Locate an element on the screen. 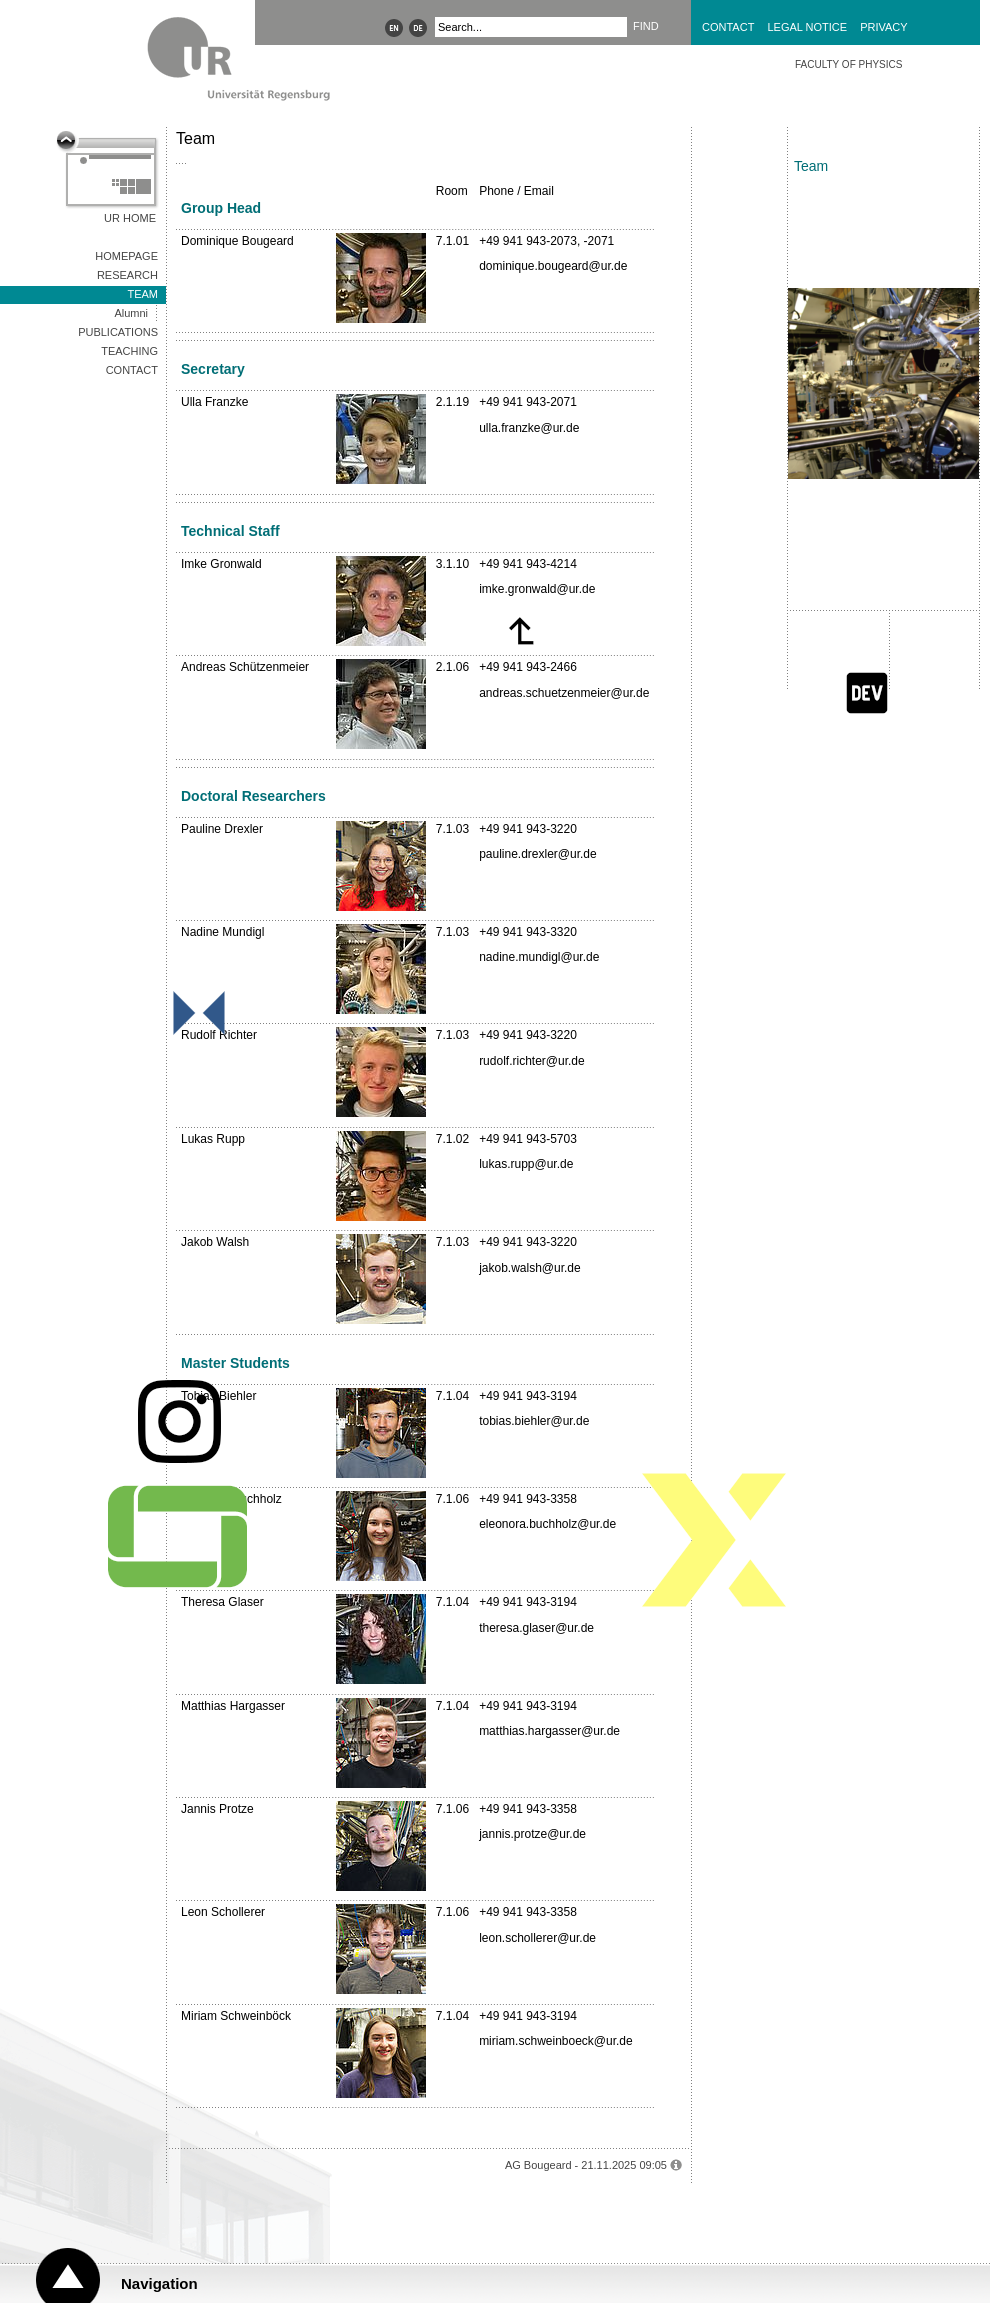  open google tv app is located at coordinates (177, 1536).